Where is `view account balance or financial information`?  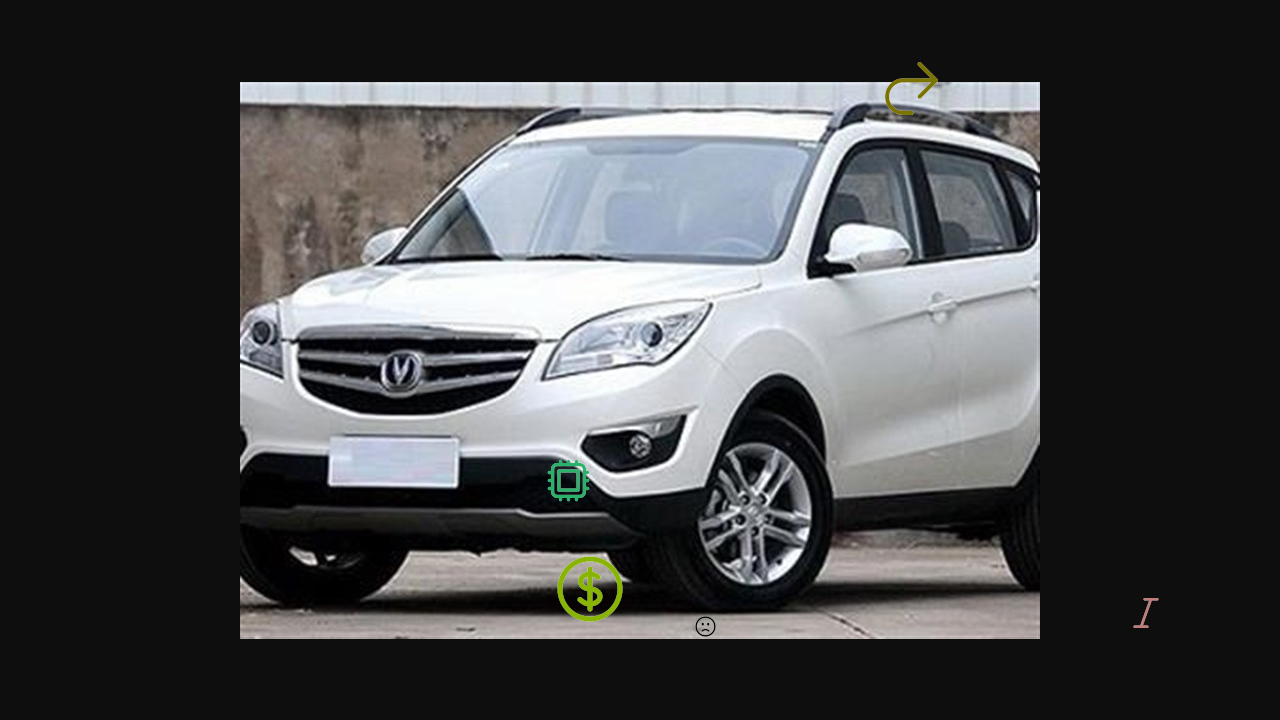
view account balance or financial information is located at coordinates (590, 589).